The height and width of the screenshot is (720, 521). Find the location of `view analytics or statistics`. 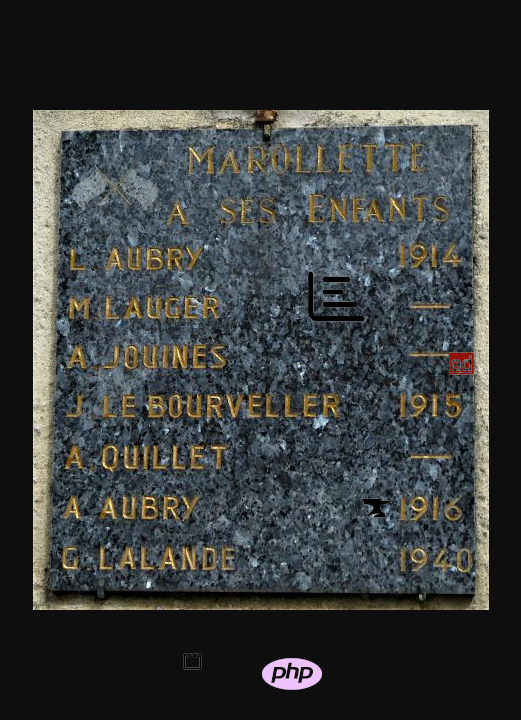

view analytics or statistics is located at coordinates (336, 296).